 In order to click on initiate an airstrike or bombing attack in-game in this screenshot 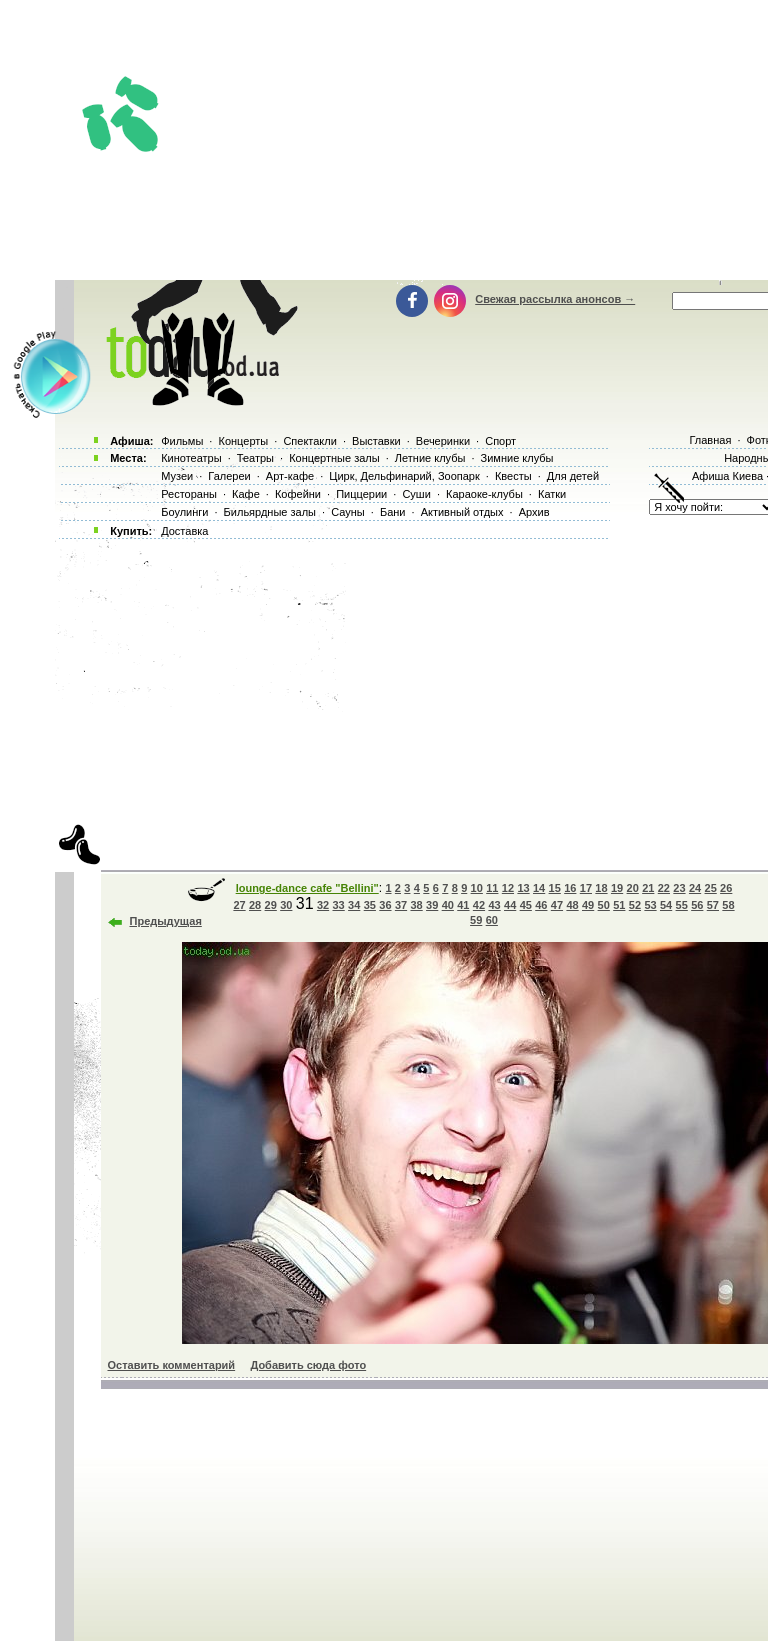, I will do `click(120, 114)`.